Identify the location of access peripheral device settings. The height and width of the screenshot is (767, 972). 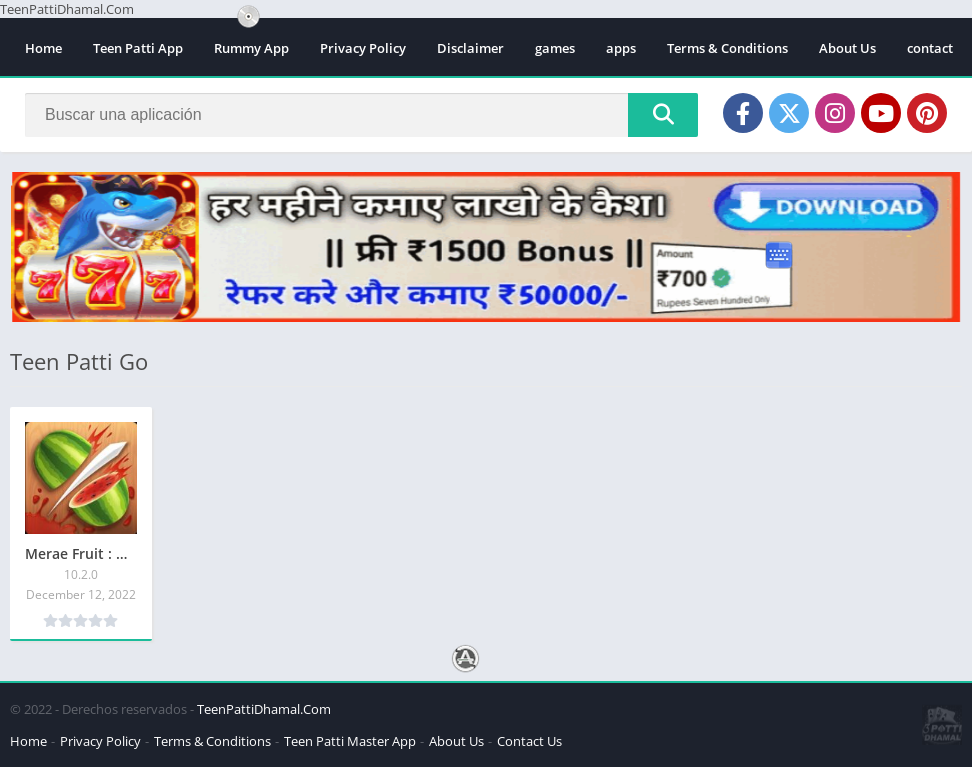
(779, 255).